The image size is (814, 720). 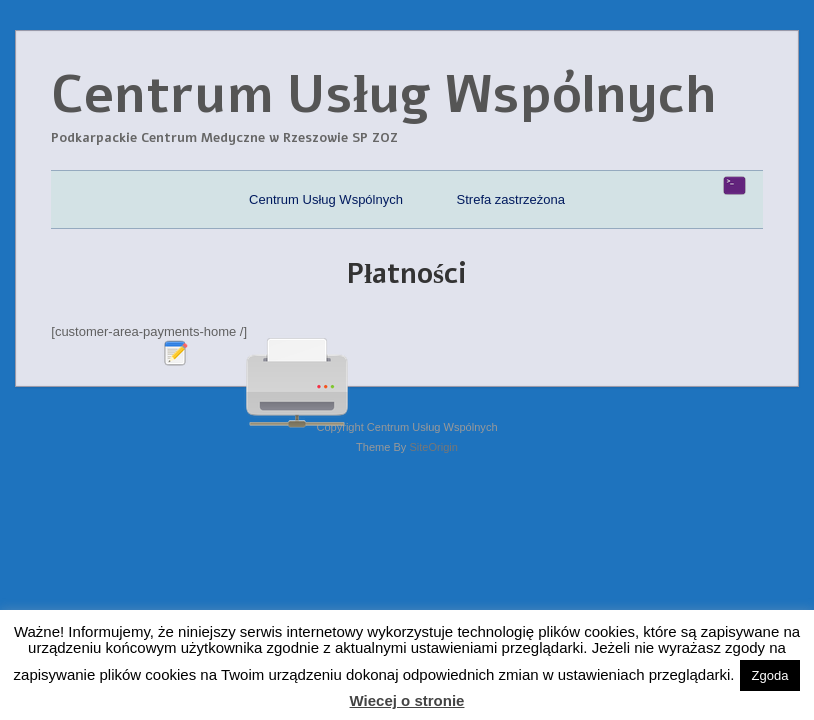 What do you see at coordinates (734, 185) in the screenshot?
I see `open root terminal with administrator privileges` at bounding box center [734, 185].